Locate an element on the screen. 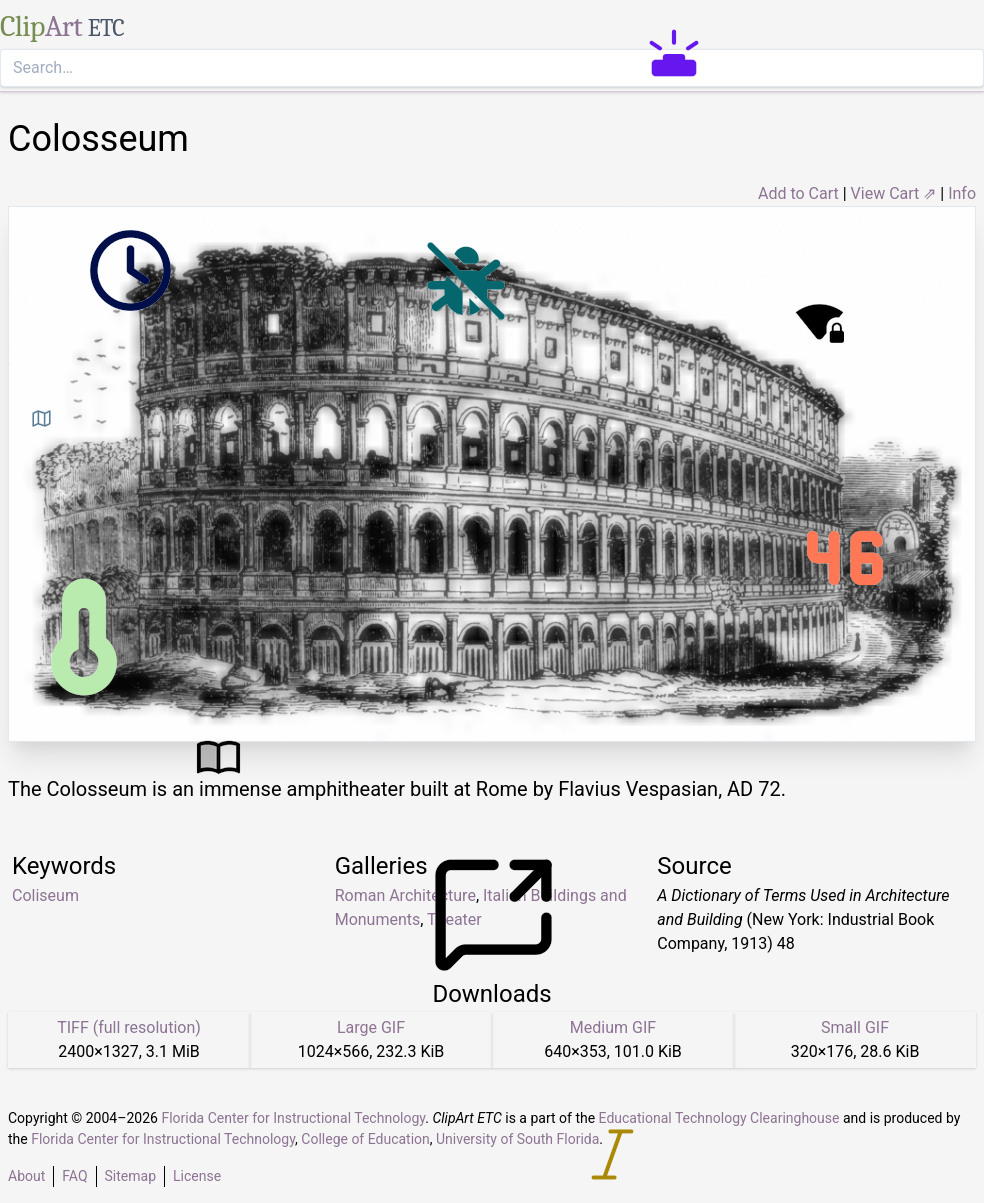  share this conversation is located at coordinates (493, 912).